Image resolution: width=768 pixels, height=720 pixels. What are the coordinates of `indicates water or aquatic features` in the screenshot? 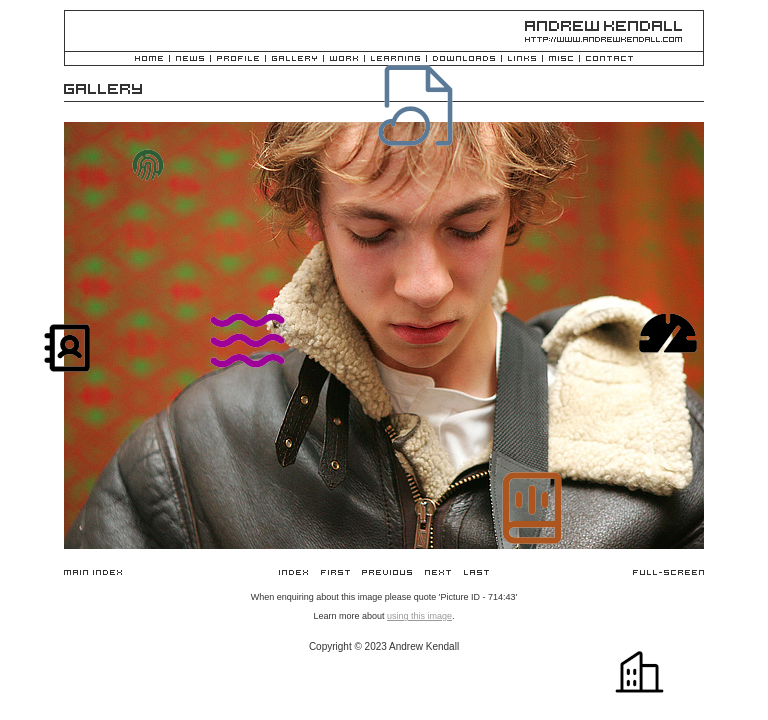 It's located at (247, 340).